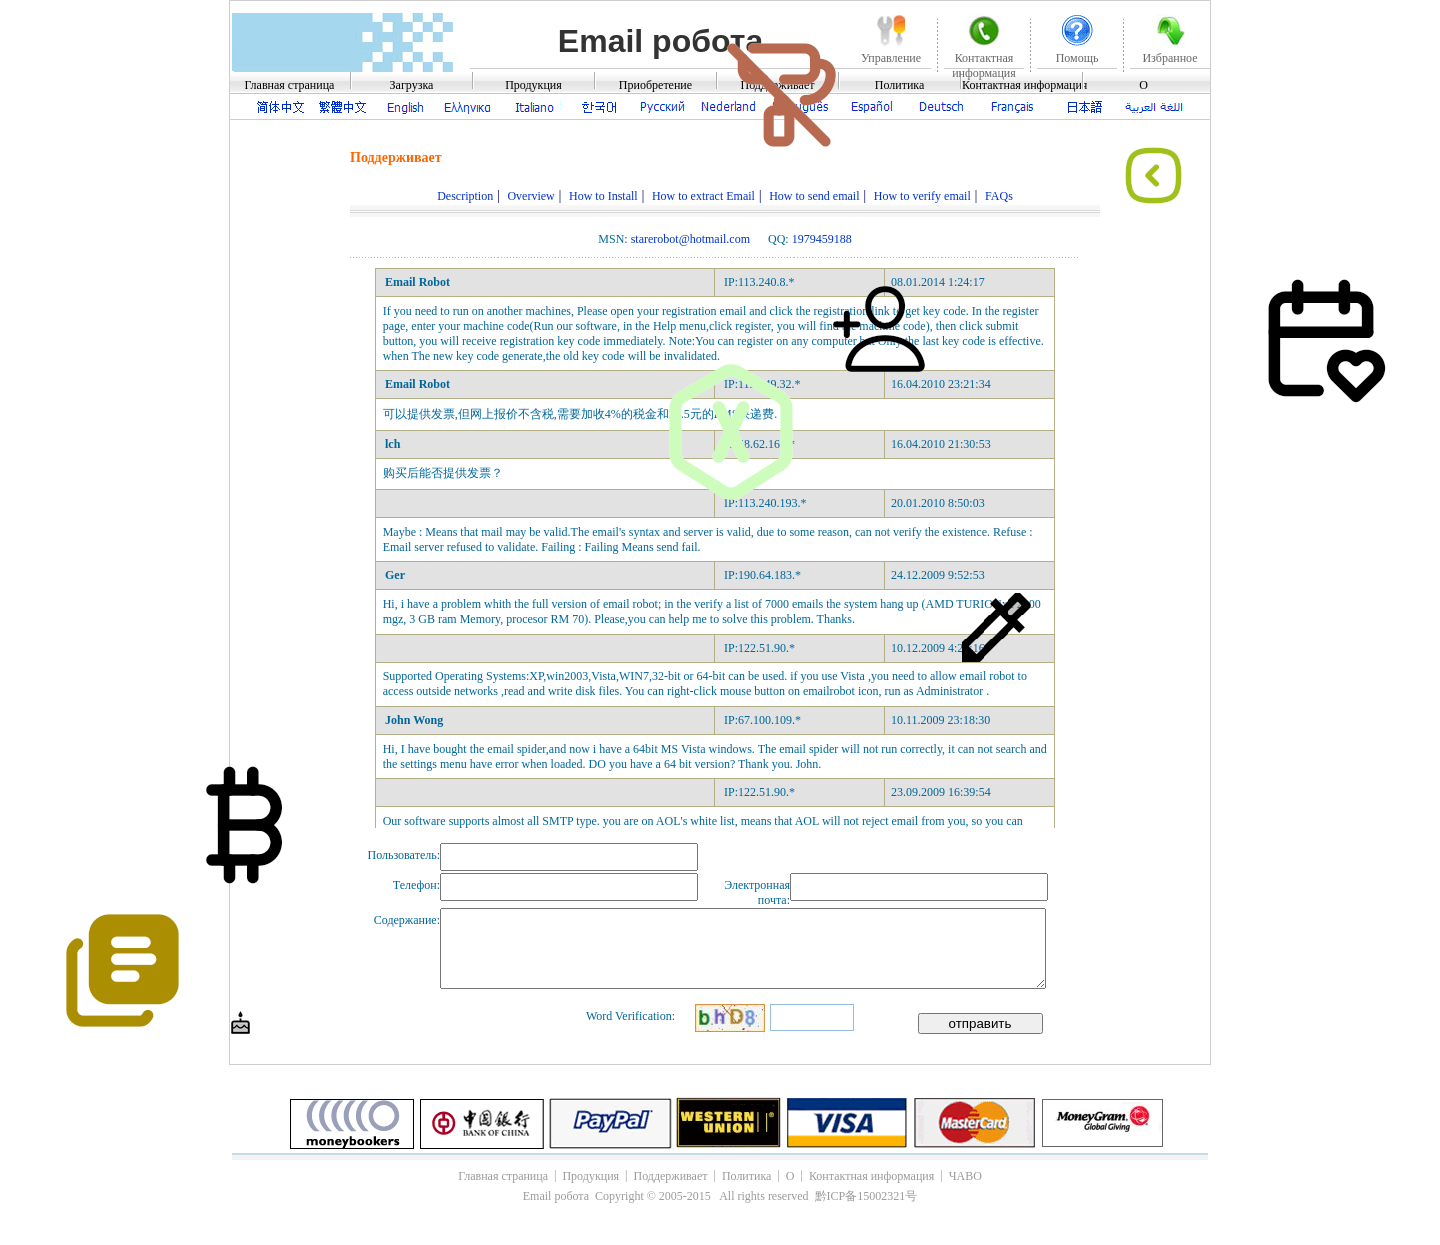  What do you see at coordinates (122, 970) in the screenshot?
I see `access your saved content library` at bounding box center [122, 970].